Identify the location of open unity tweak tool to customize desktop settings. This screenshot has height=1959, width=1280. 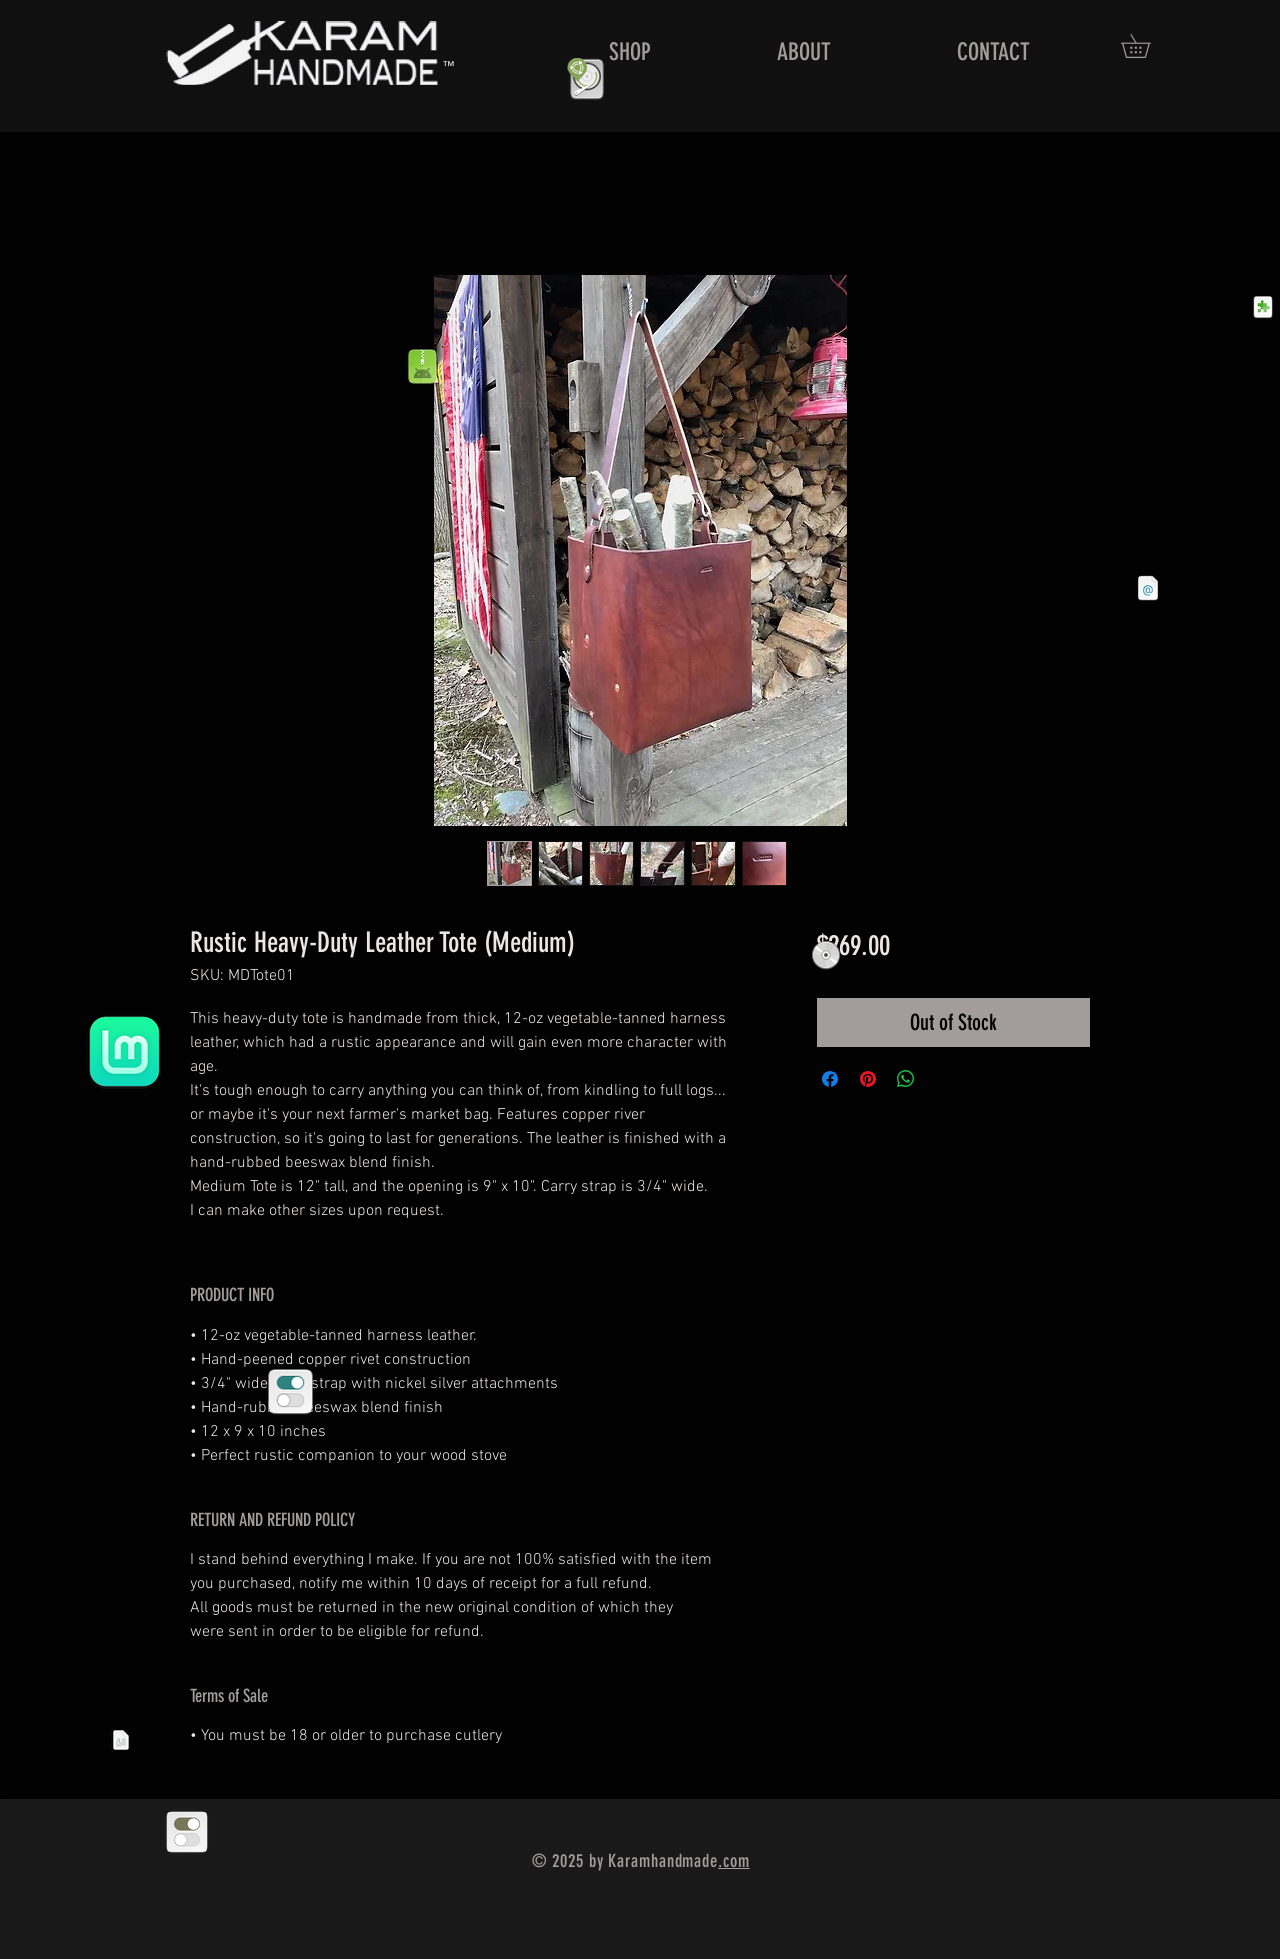
(187, 1832).